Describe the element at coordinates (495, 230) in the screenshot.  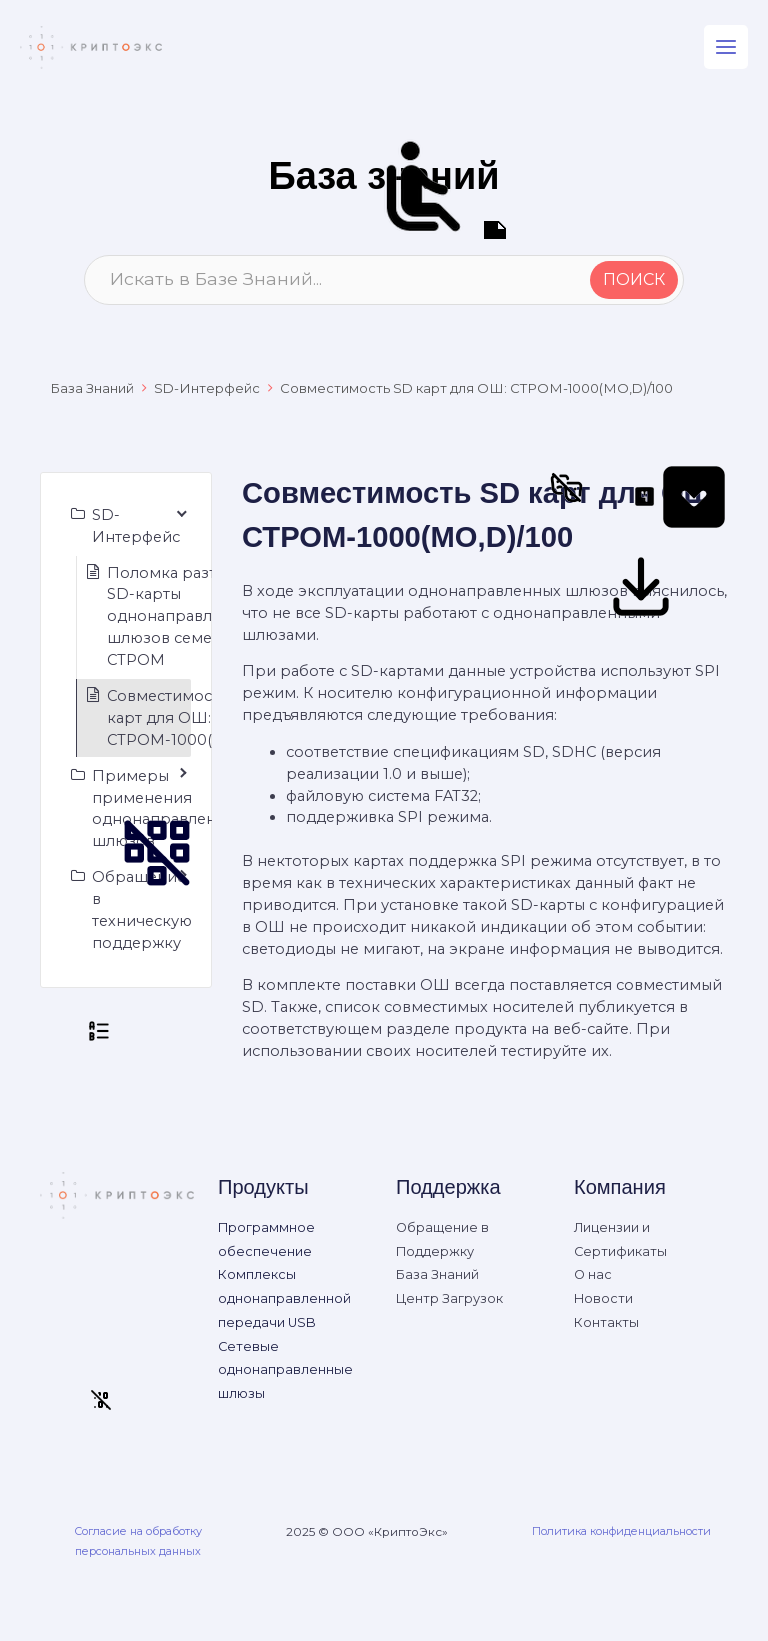
I see `create a new note` at that location.